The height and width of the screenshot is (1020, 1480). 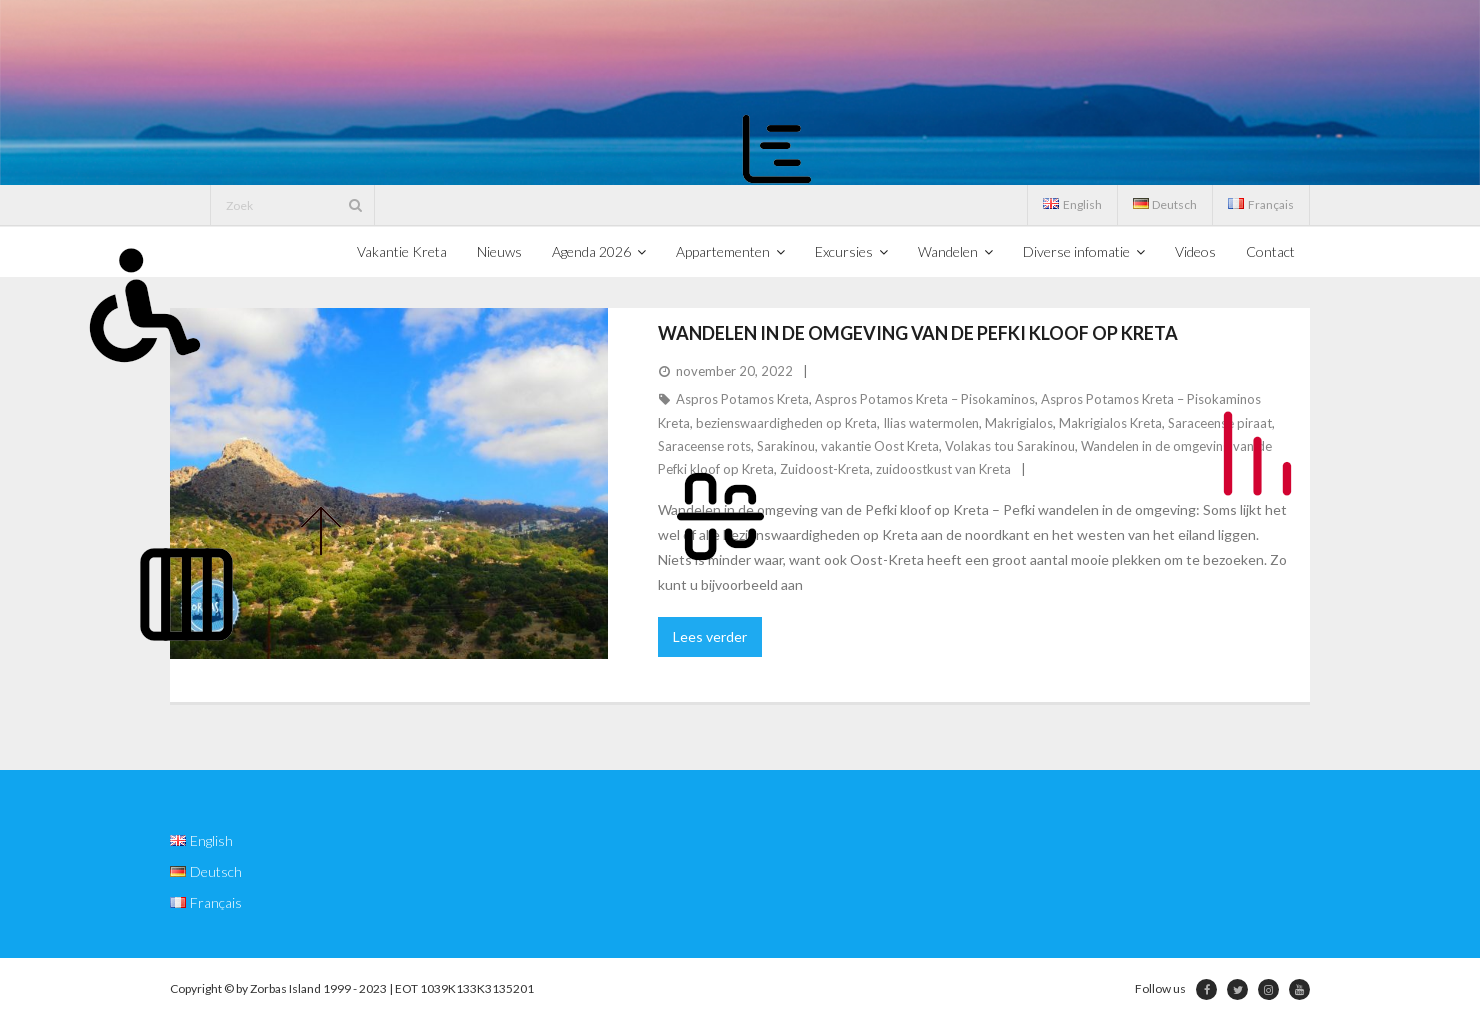 I want to click on indicates wheelchair accessible facilities, so click(x=145, y=307).